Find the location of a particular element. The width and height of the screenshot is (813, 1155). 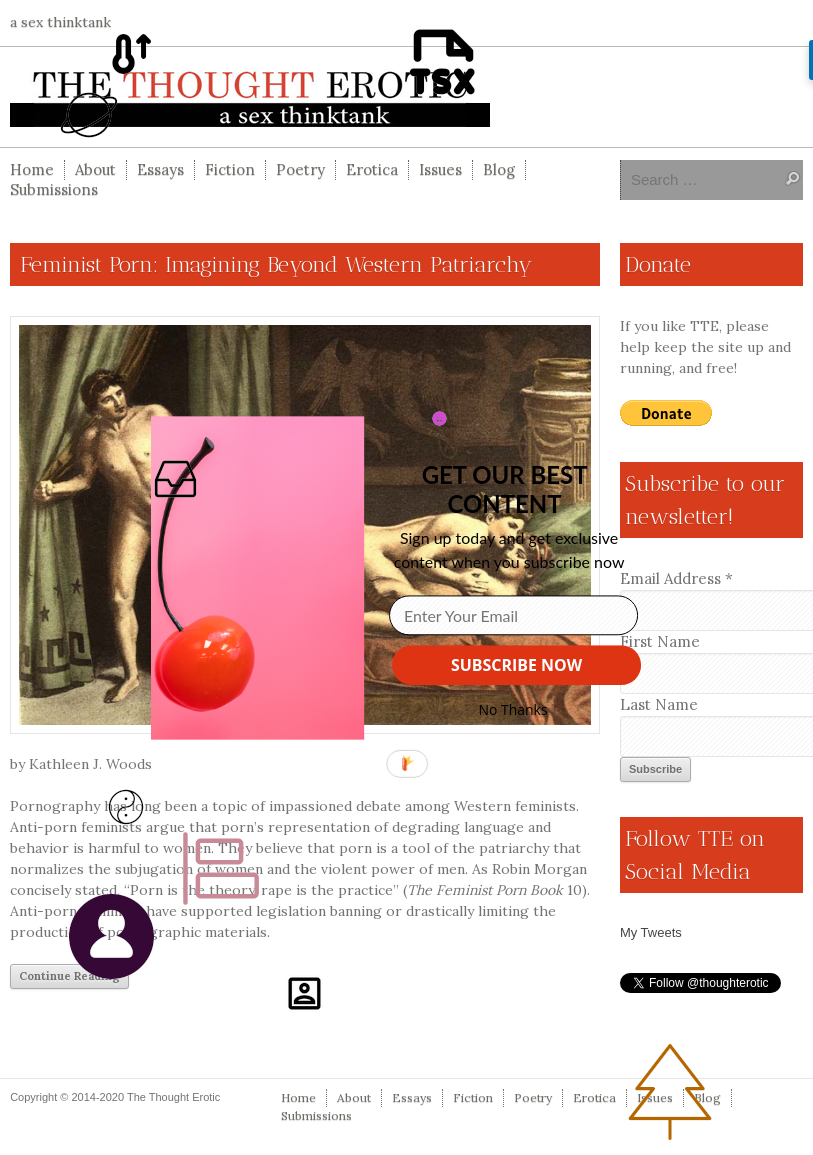

view user profile is located at coordinates (111, 936).